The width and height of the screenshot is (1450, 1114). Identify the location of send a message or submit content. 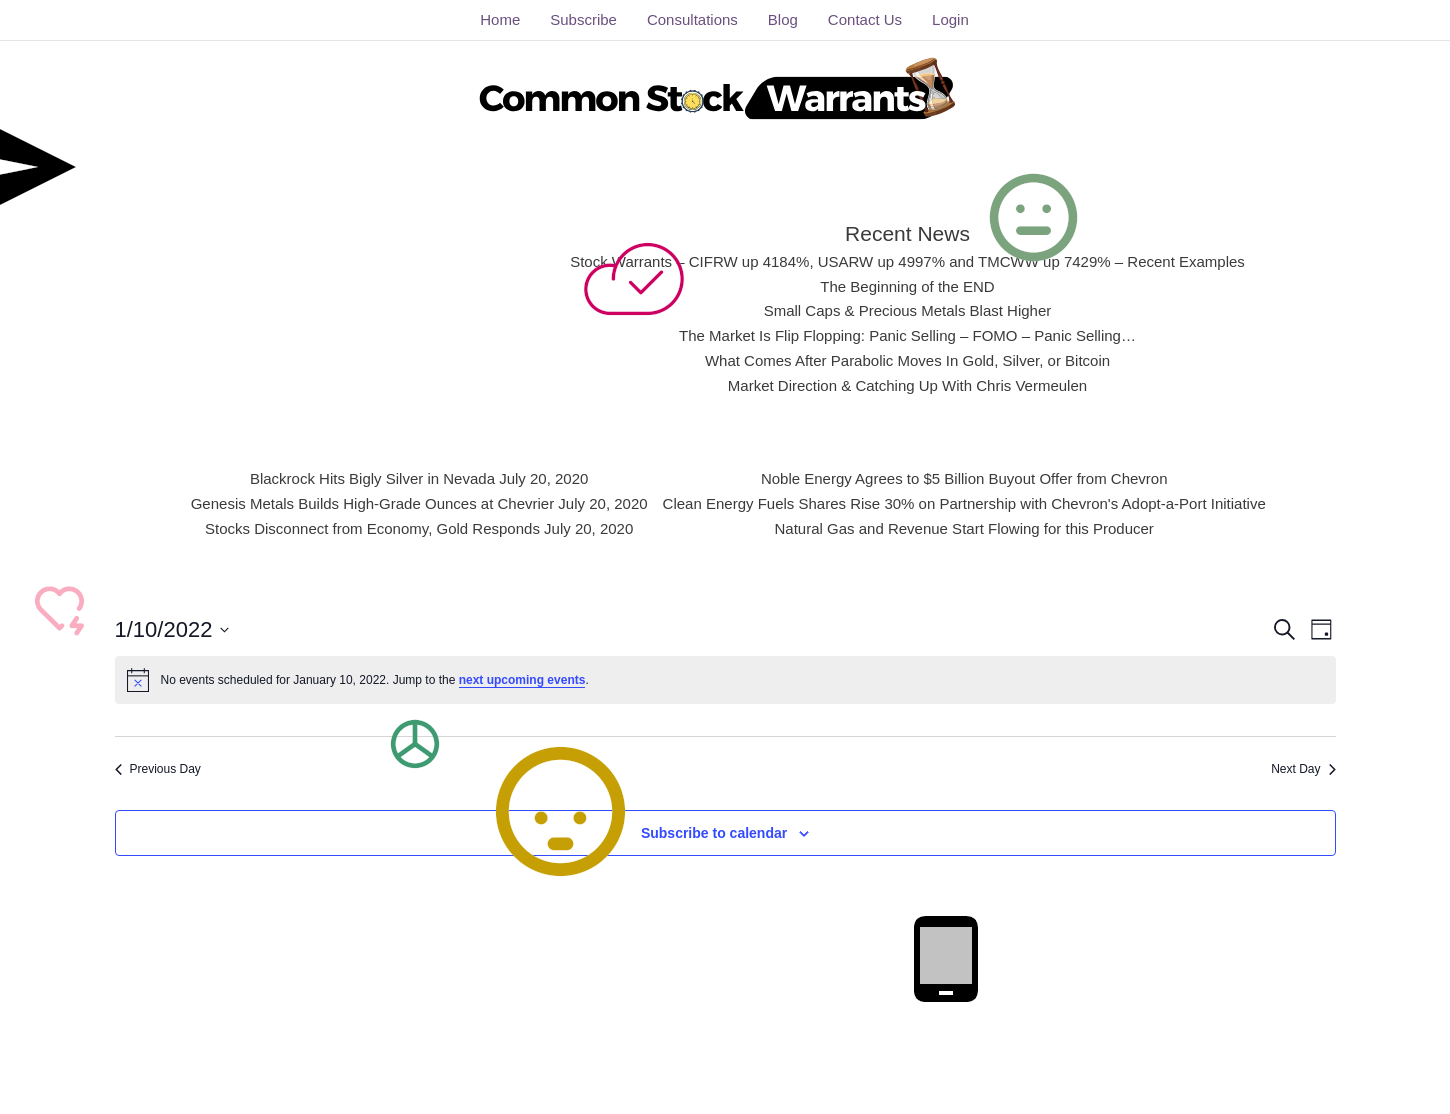
(38, 167).